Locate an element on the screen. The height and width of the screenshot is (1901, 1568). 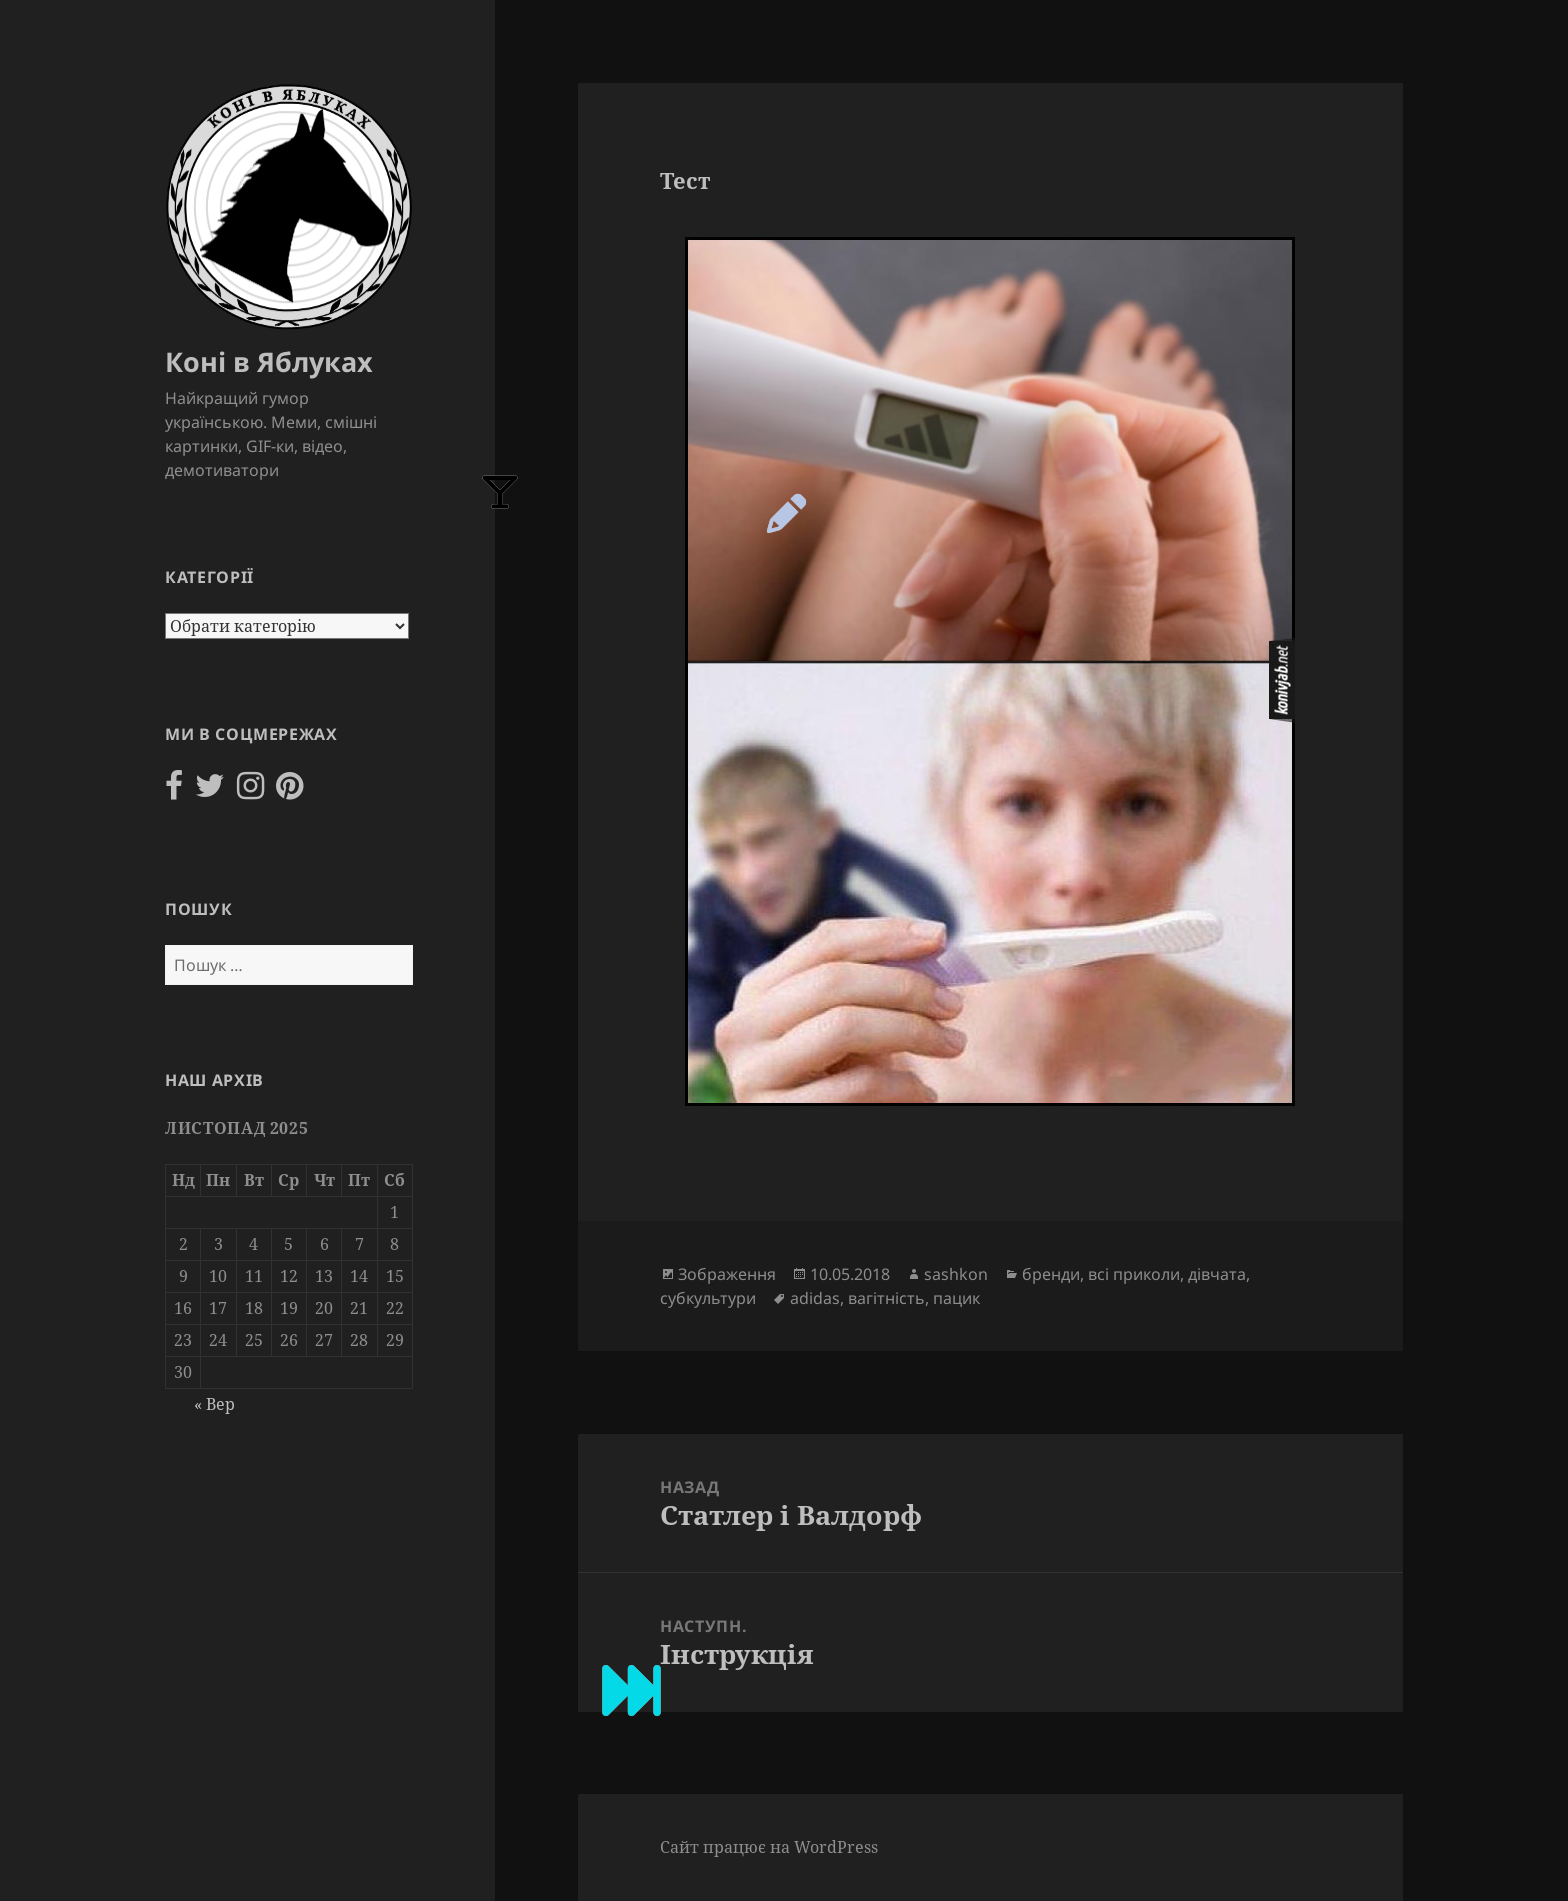
skip to next track is located at coordinates (631, 1690).